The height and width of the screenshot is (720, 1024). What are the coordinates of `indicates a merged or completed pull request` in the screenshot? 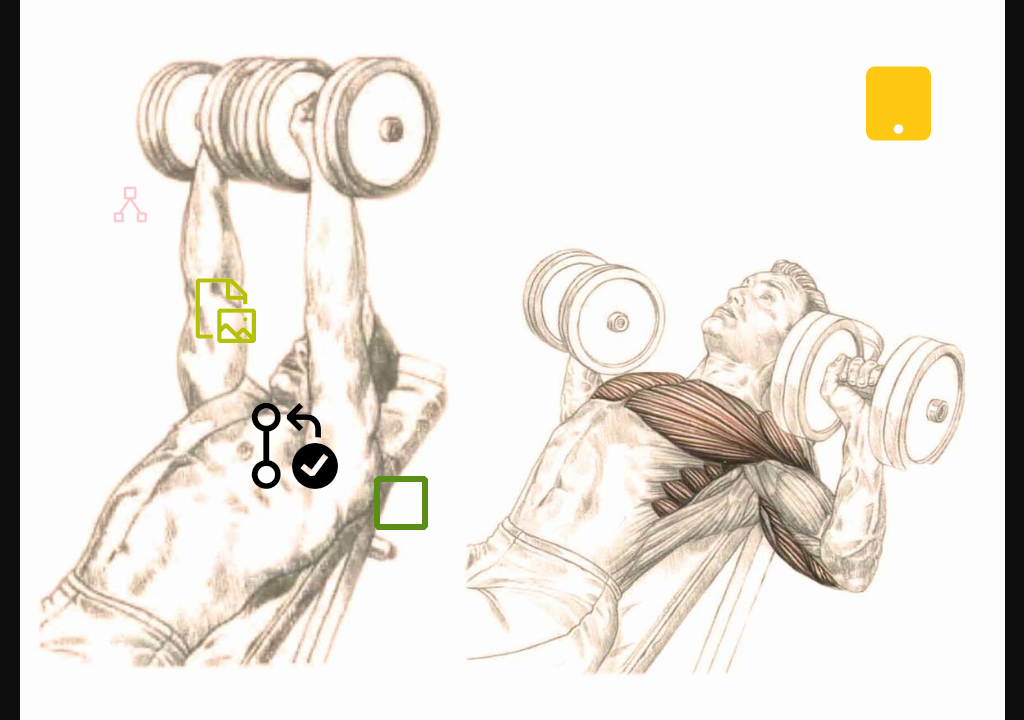 It's located at (292, 443).